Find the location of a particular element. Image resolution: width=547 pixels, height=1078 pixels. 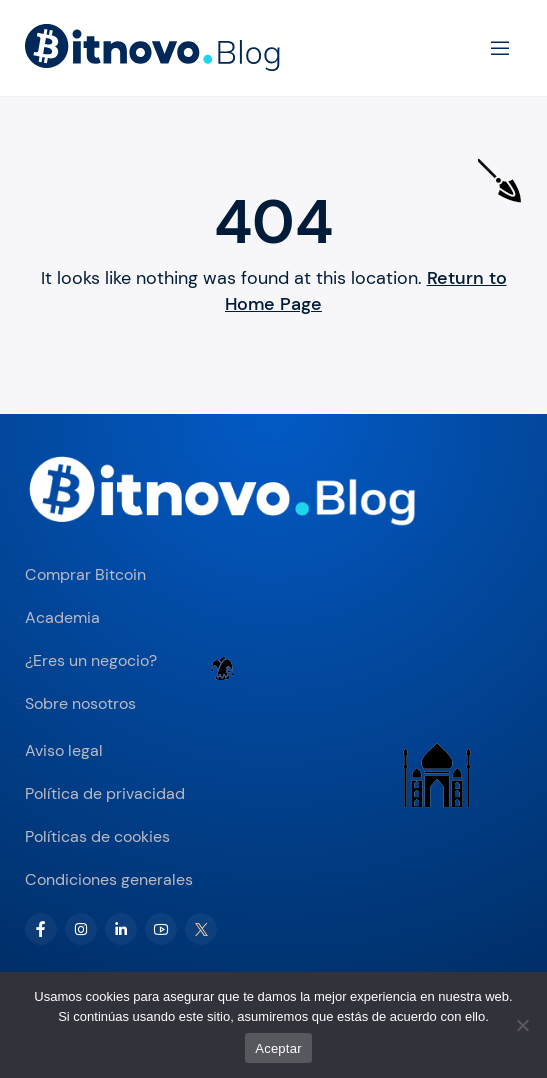

equip arrow ammunition is located at coordinates (500, 181).